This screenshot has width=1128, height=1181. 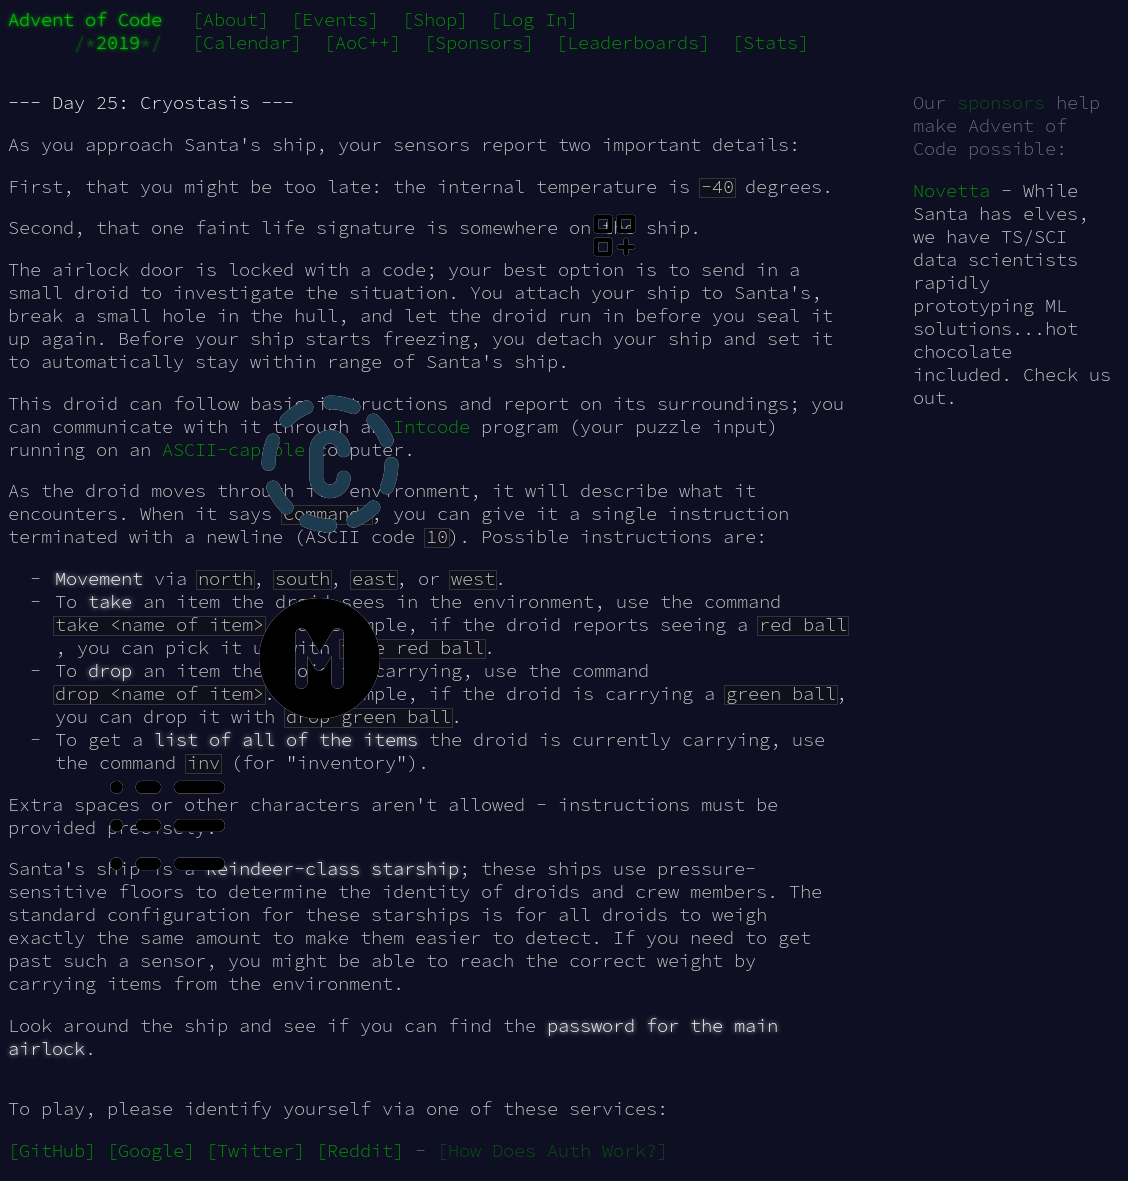 What do you see at coordinates (319, 658) in the screenshot?
I see `metro or subway transit indicator` at bounding box center [319, 658].